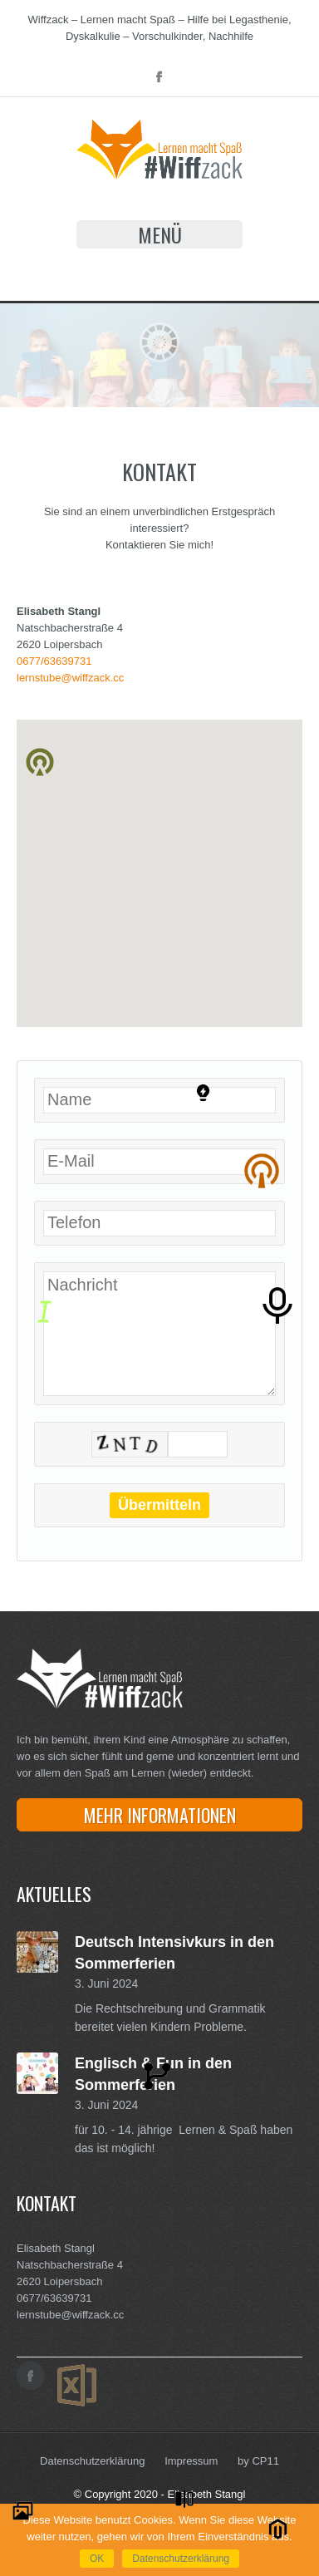 The height and width of the screenshot is (2576, 319). What do you see at coordinates (40, 762) in the screenshot?
I see `access GPS or location services` at bounding box center [40, 762].